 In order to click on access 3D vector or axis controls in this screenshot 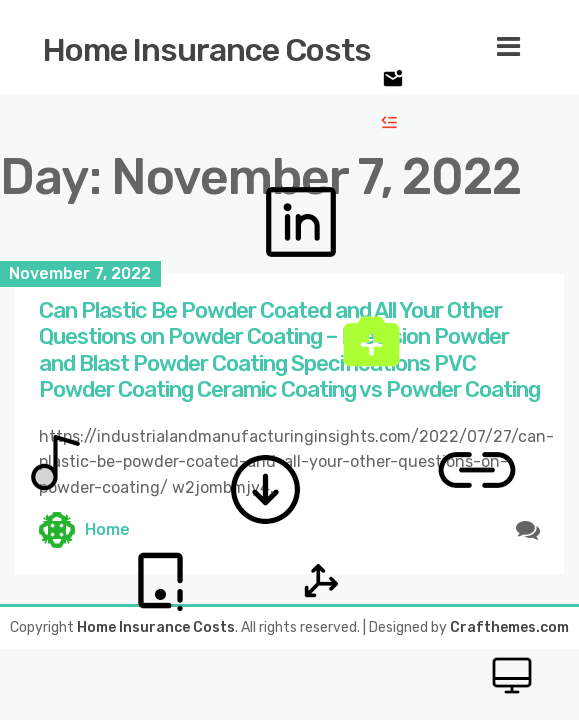, I will do `click(319, 582)`.